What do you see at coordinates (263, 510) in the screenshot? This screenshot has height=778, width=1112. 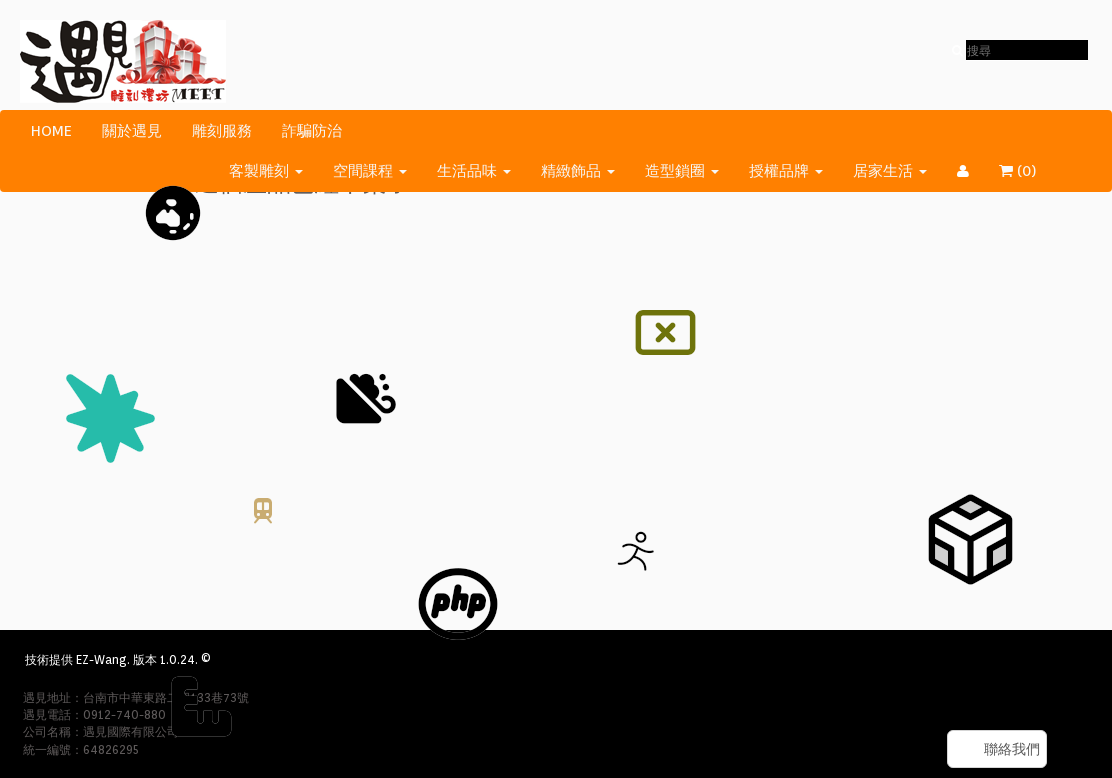 I see `access subway or metro transit information` at bounding box center [263, 510].